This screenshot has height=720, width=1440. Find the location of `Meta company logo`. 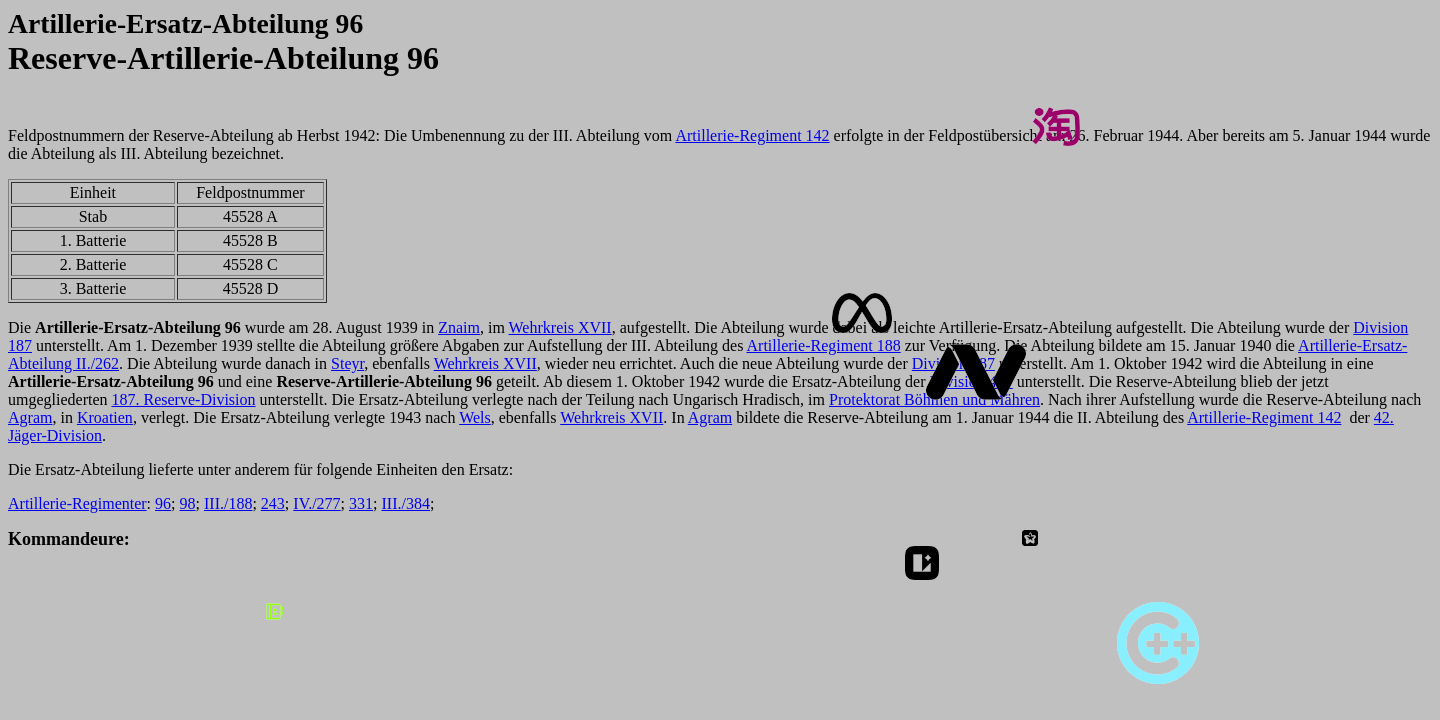

Meta company logo is located at coordinates (862, 313).